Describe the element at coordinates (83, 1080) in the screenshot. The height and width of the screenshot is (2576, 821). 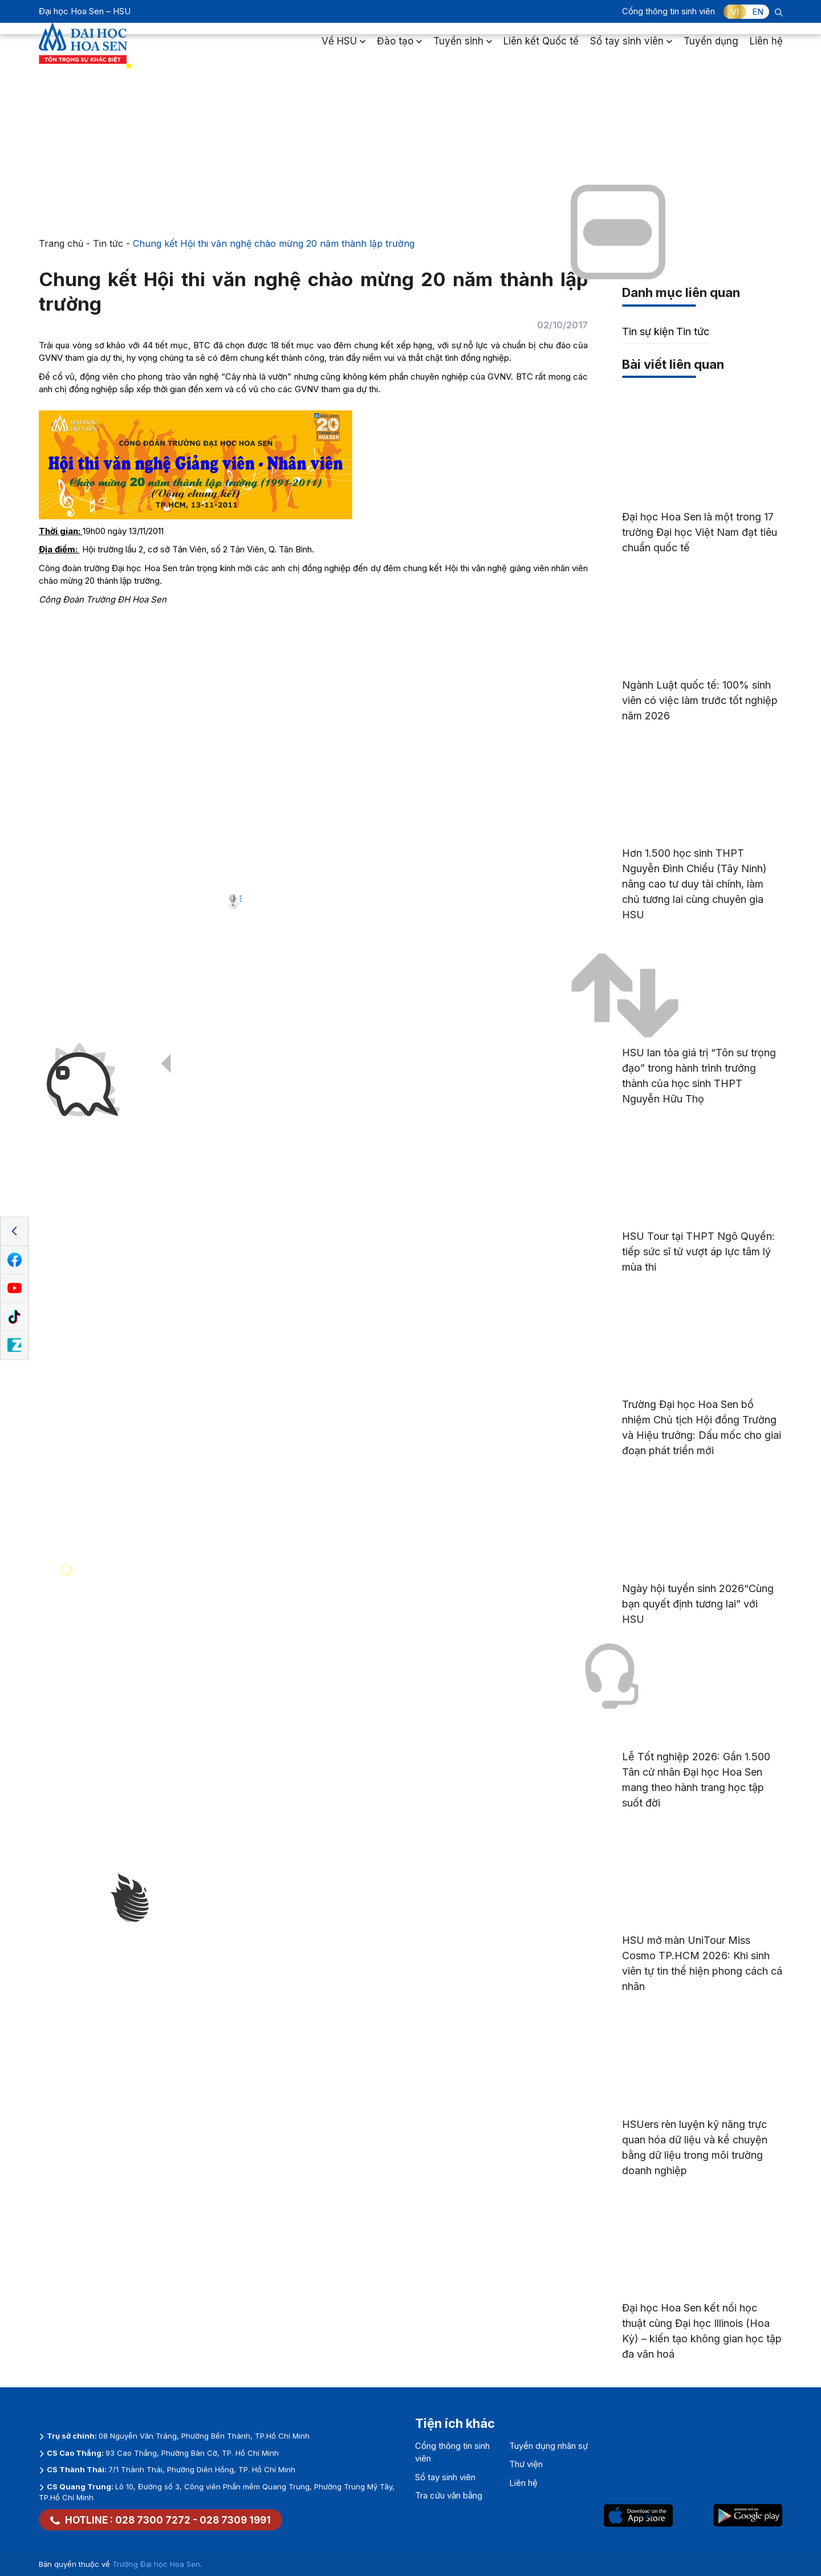
I see `open dino messaging app` at that location.